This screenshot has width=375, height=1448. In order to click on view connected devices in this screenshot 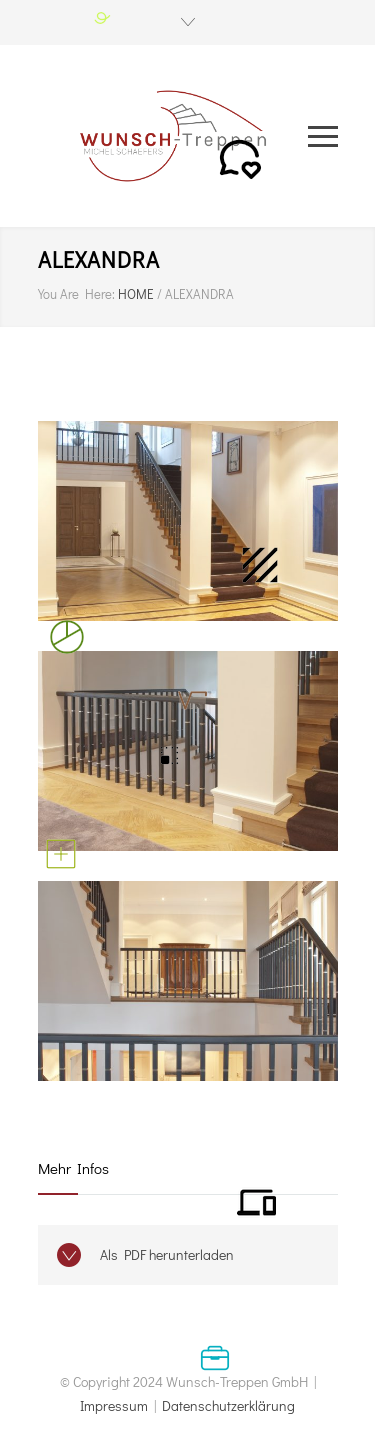, I will do `click(256, 1202)`.